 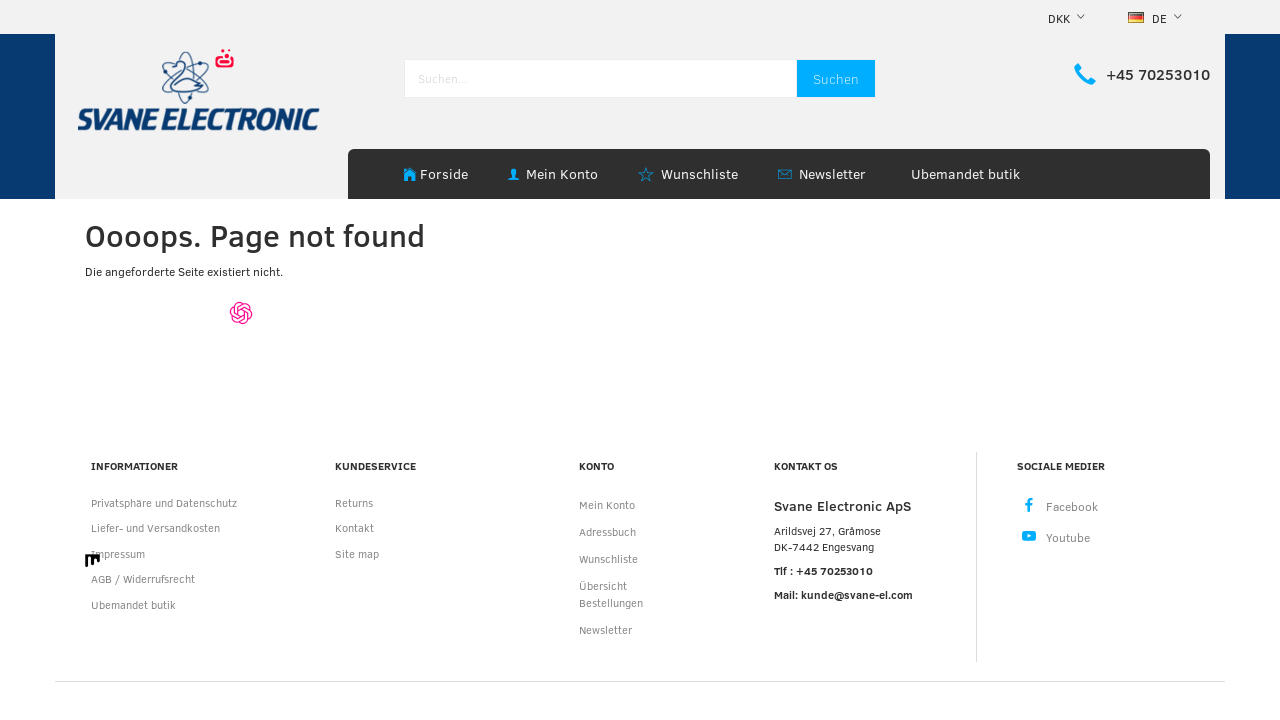 What do you see at coordinates (224, 59) in the screenshot?
I see `indicates hand washing or hygiene station` at bounding box center [224, 59].